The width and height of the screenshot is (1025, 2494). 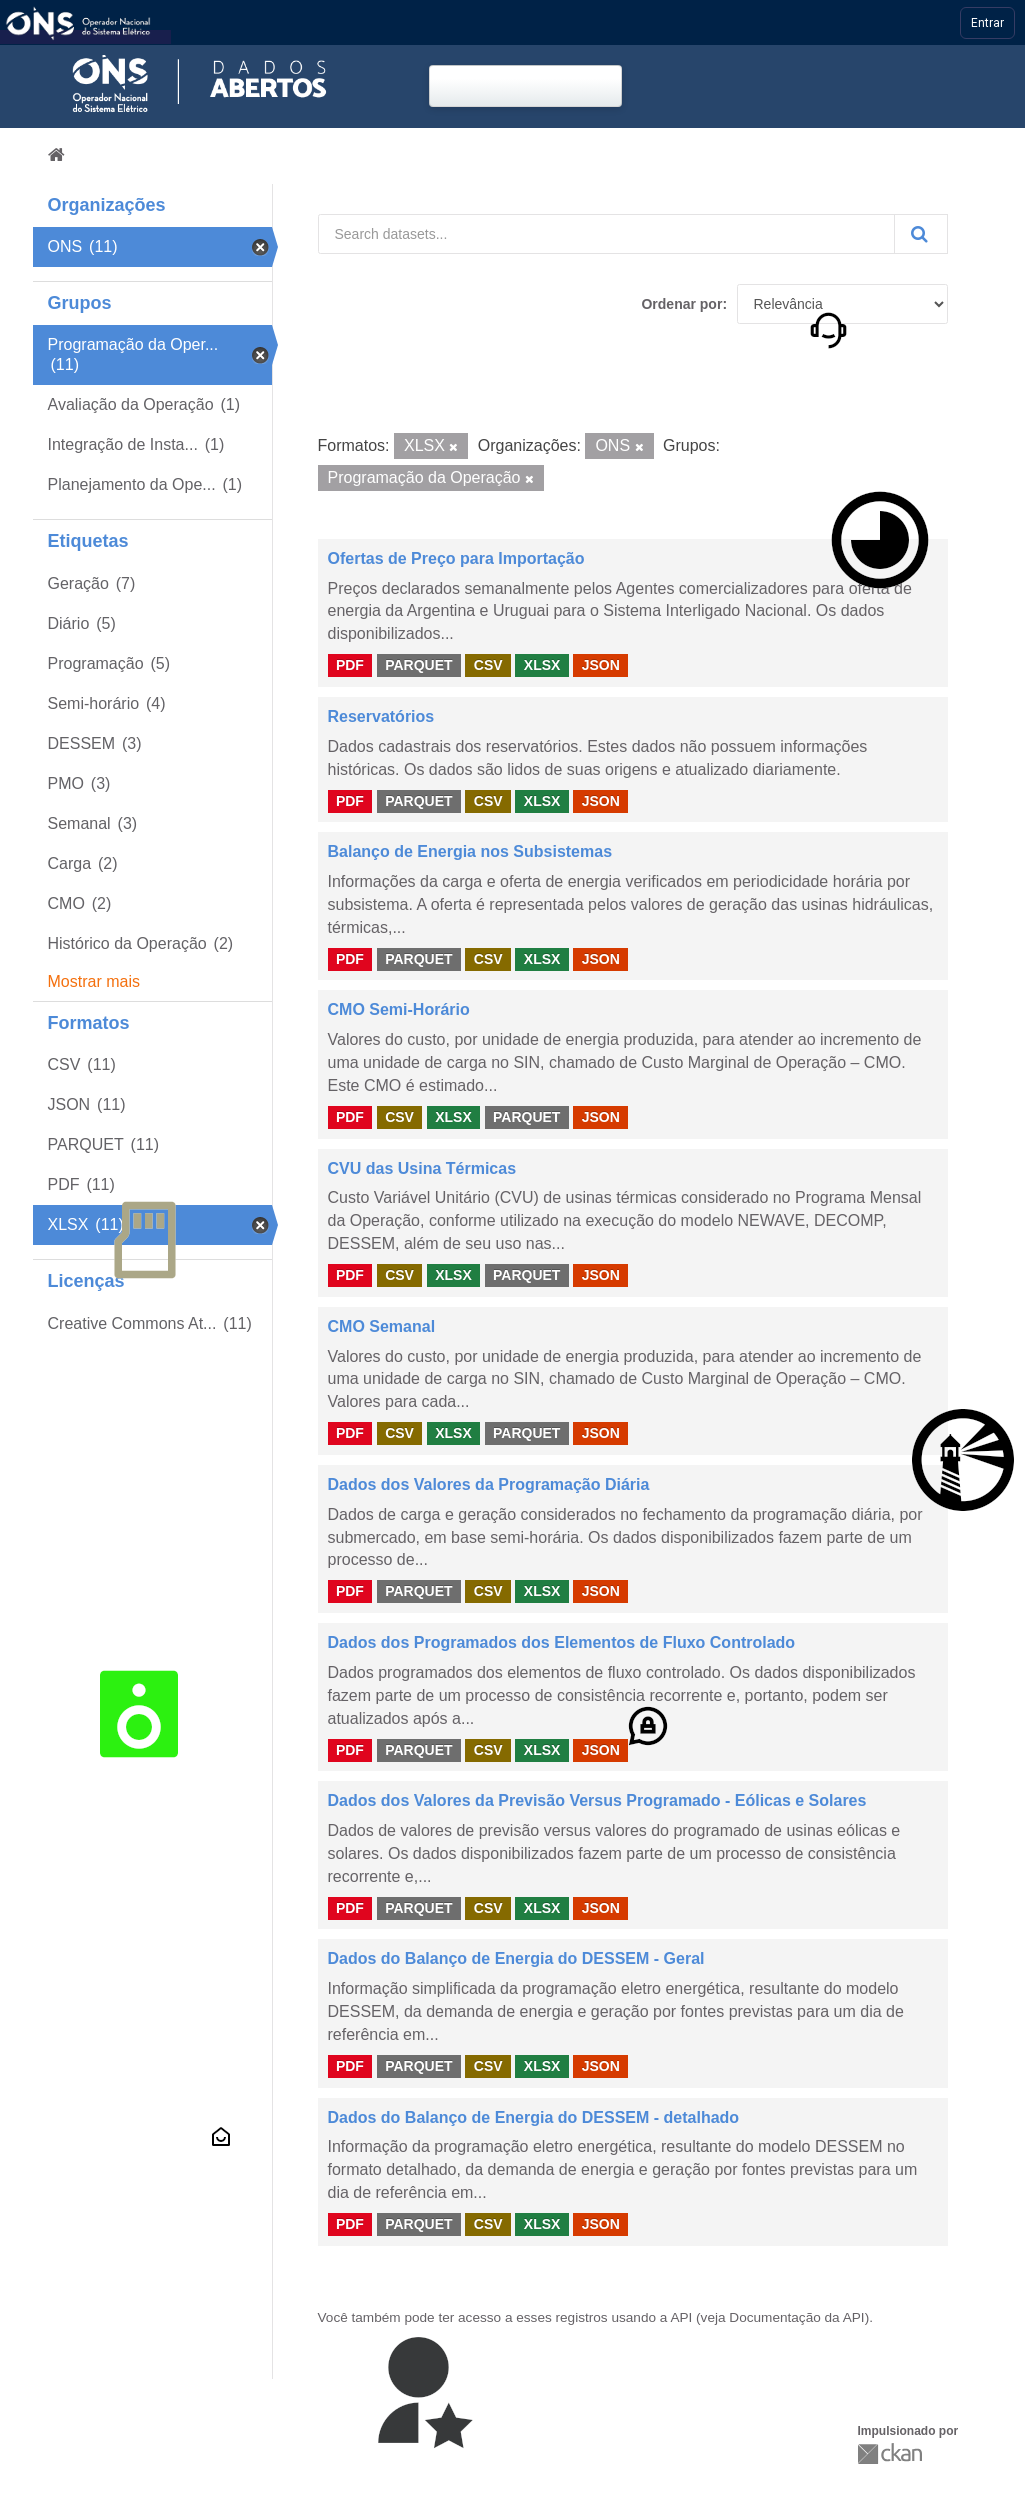 I want to click on contact customer support, so click(x=828, y=330).